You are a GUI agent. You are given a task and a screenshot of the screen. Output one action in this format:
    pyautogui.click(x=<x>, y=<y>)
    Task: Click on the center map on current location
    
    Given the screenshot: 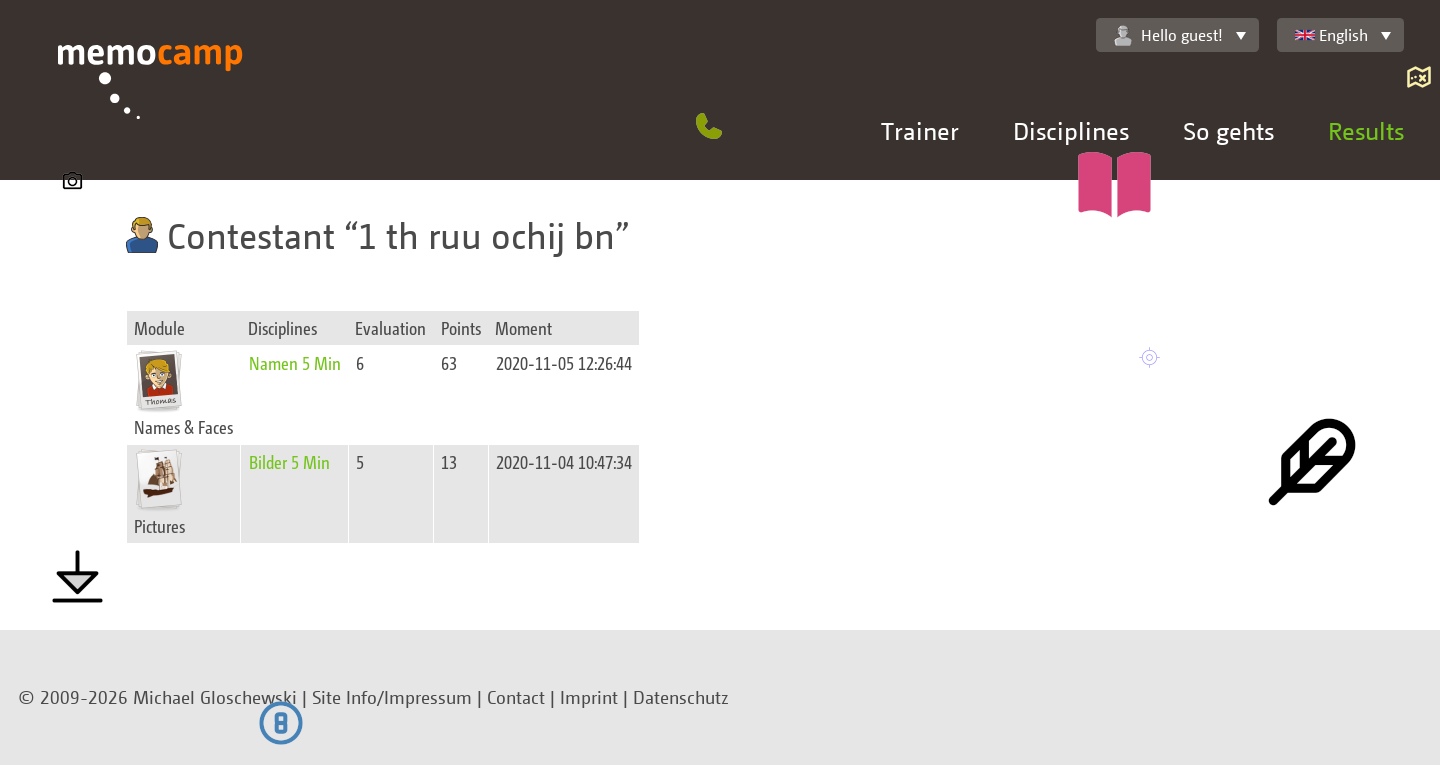 What is the action you would take?
    pyautogui.click(x=1149, y=357)
    